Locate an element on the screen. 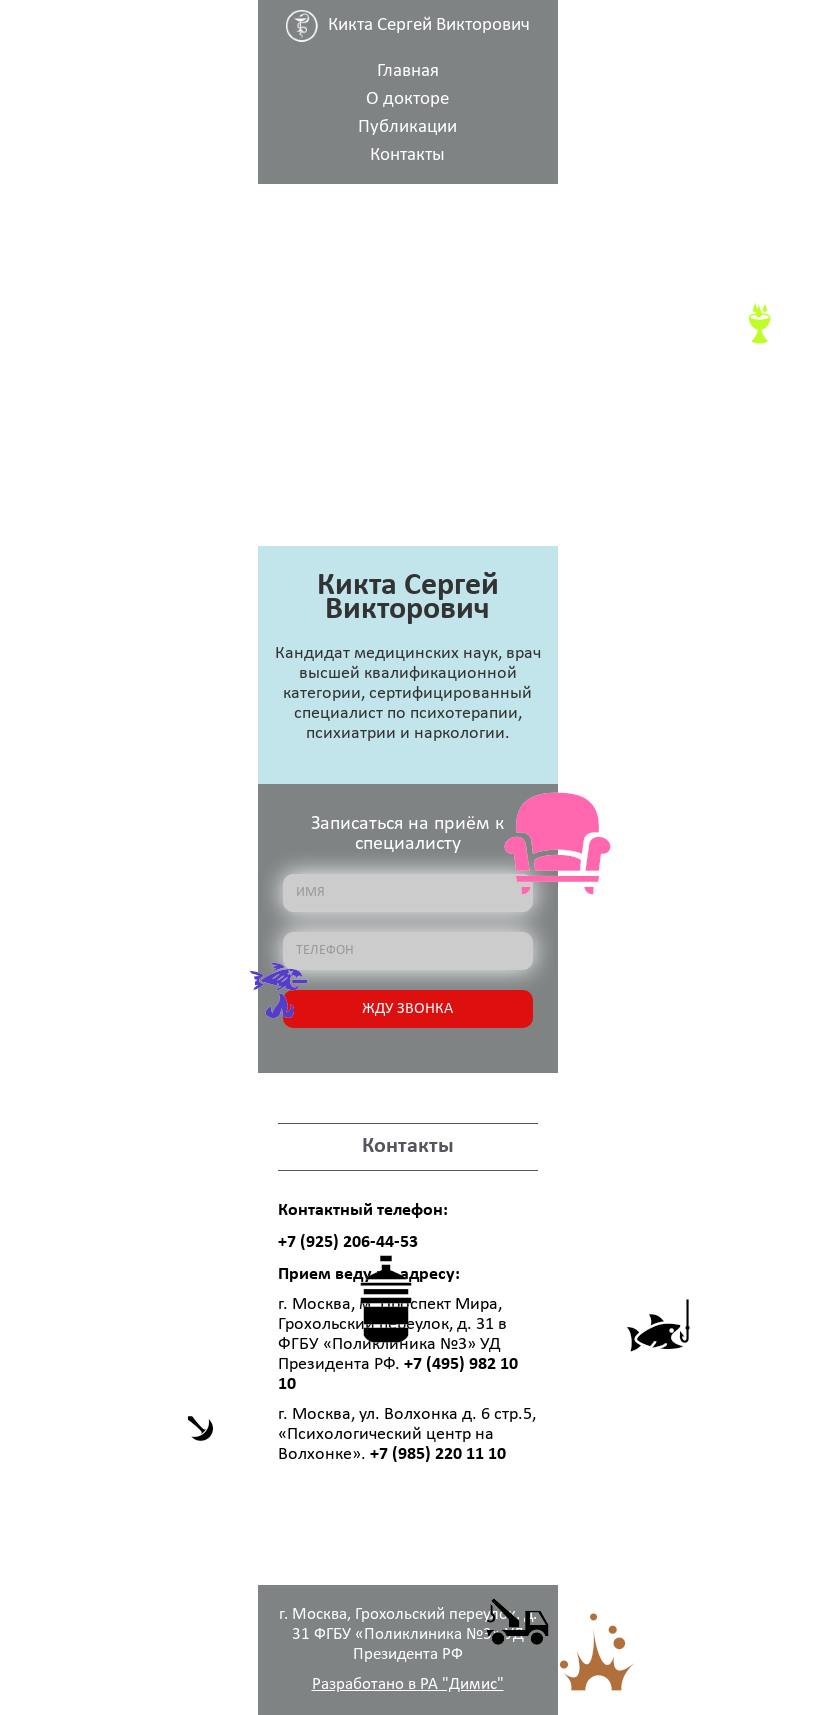  track water intake or hydration is located at coordinates (386, 1299).